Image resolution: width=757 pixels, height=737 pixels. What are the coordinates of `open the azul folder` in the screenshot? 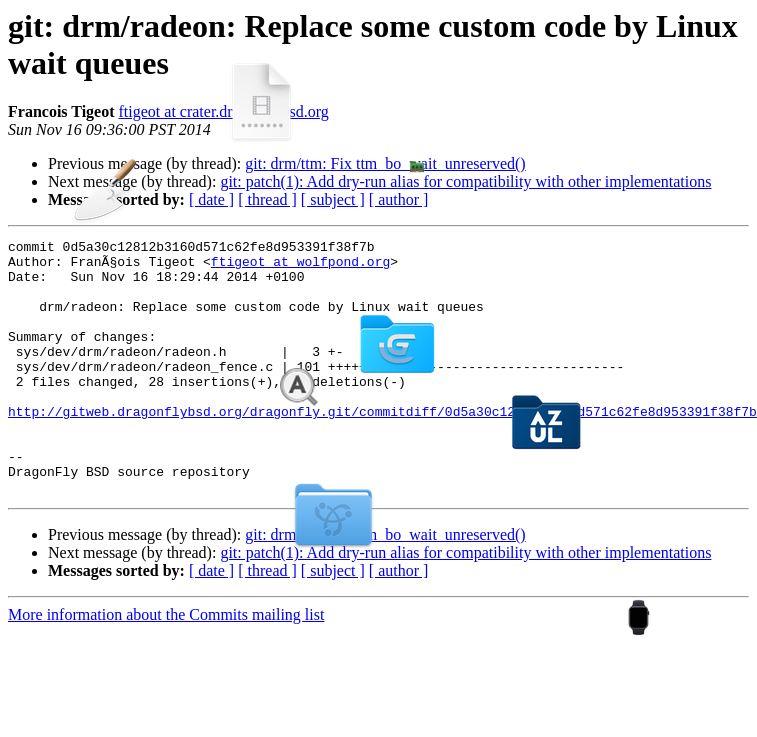 It's located at (546, 424).